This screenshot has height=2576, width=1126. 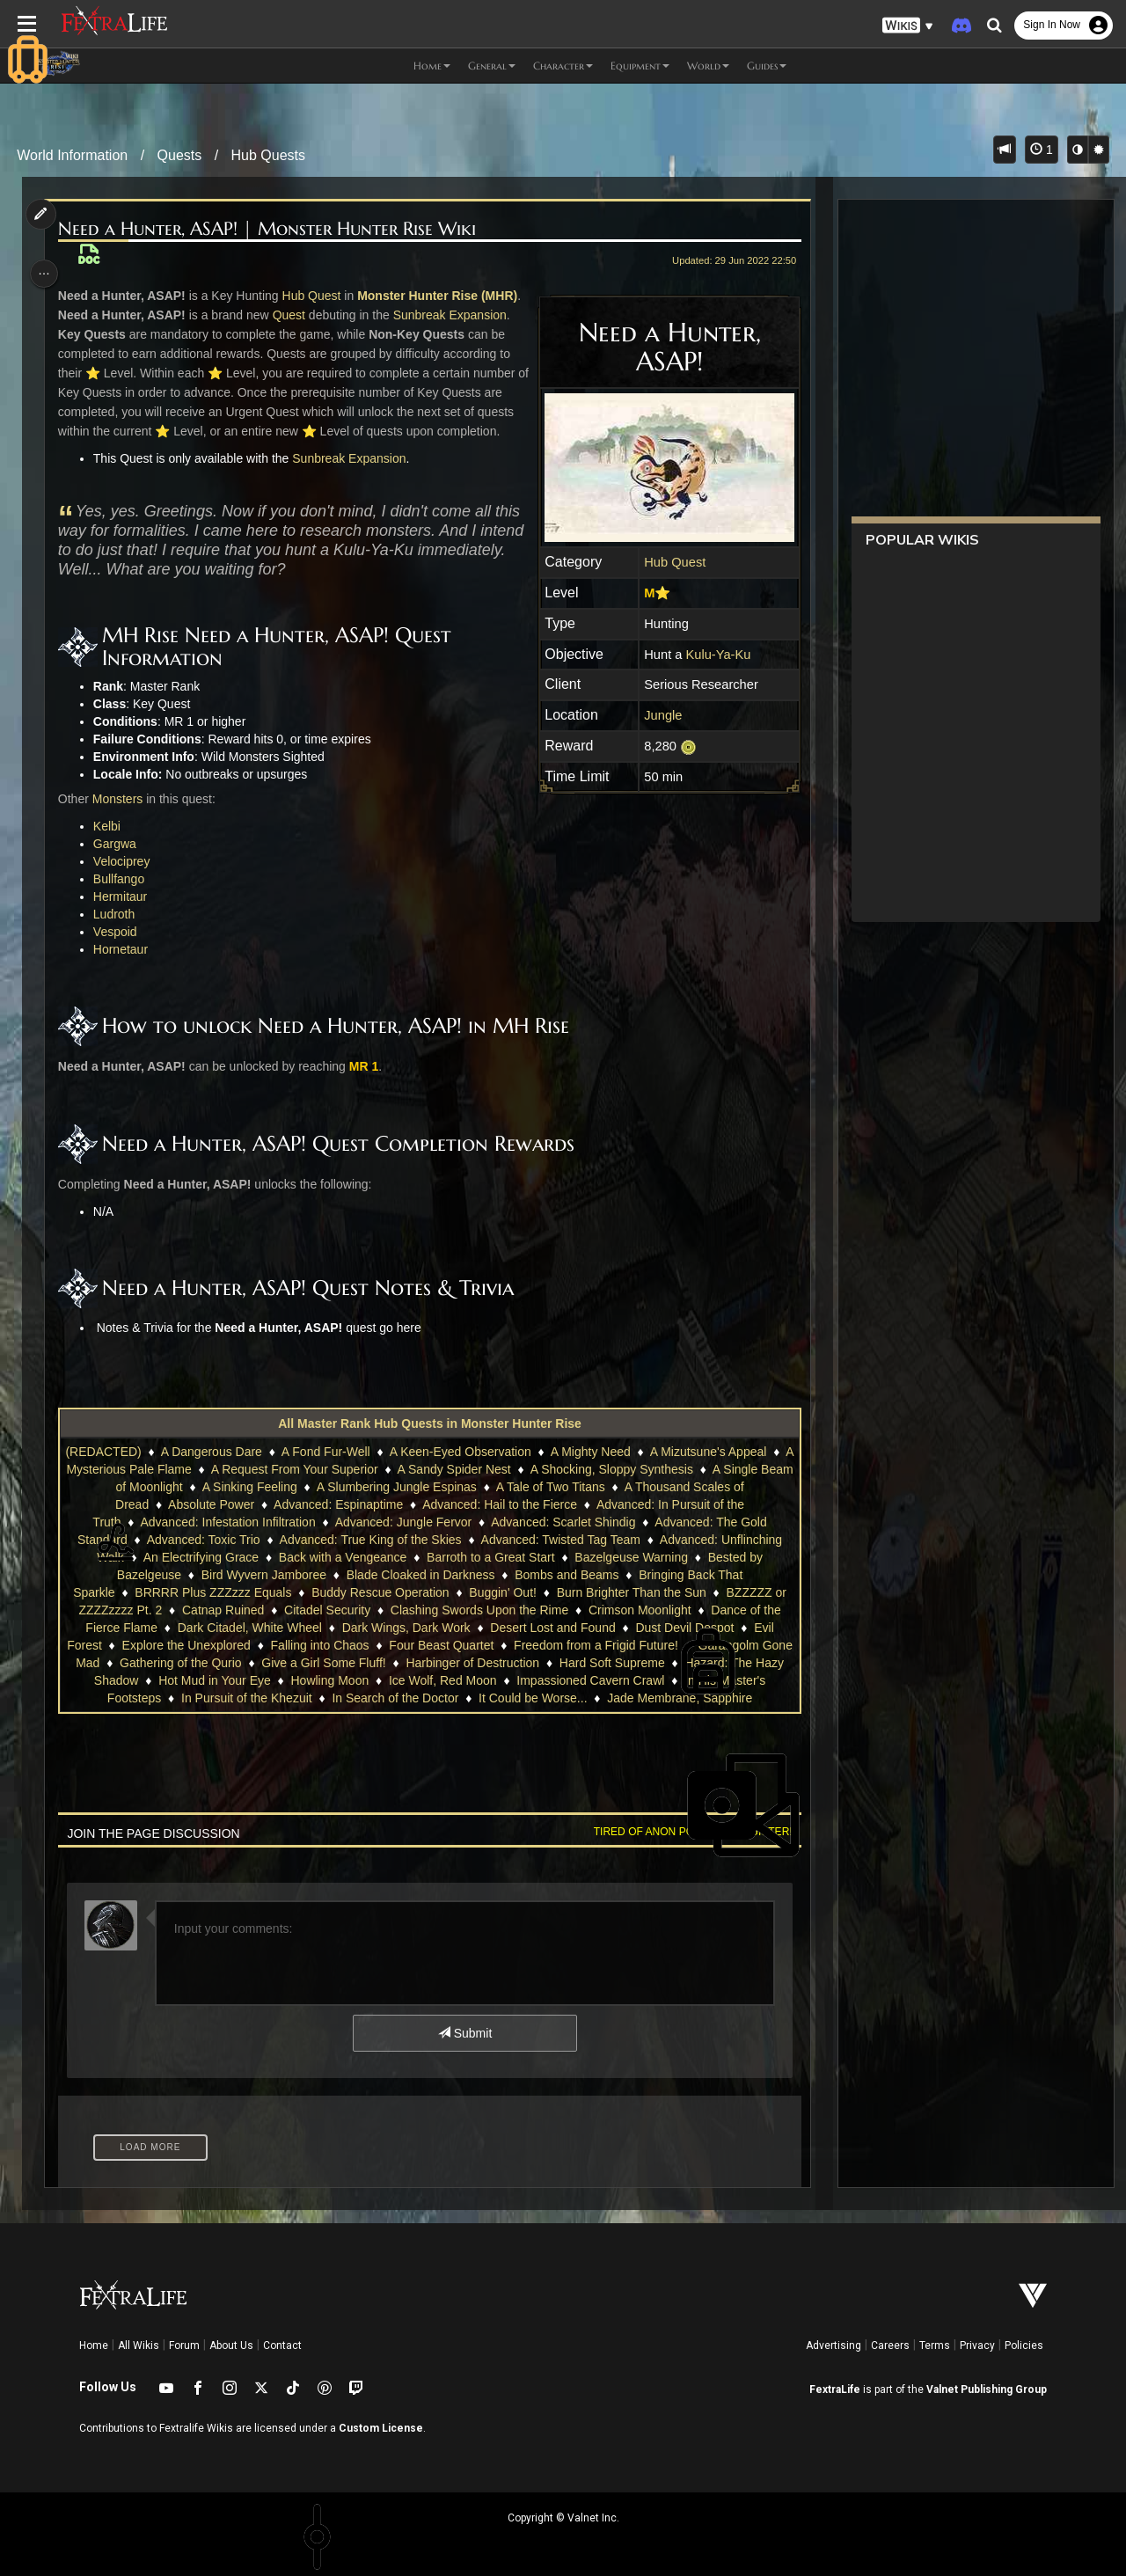 I want to click on access travel or trip information, so click(x=27, y=59).